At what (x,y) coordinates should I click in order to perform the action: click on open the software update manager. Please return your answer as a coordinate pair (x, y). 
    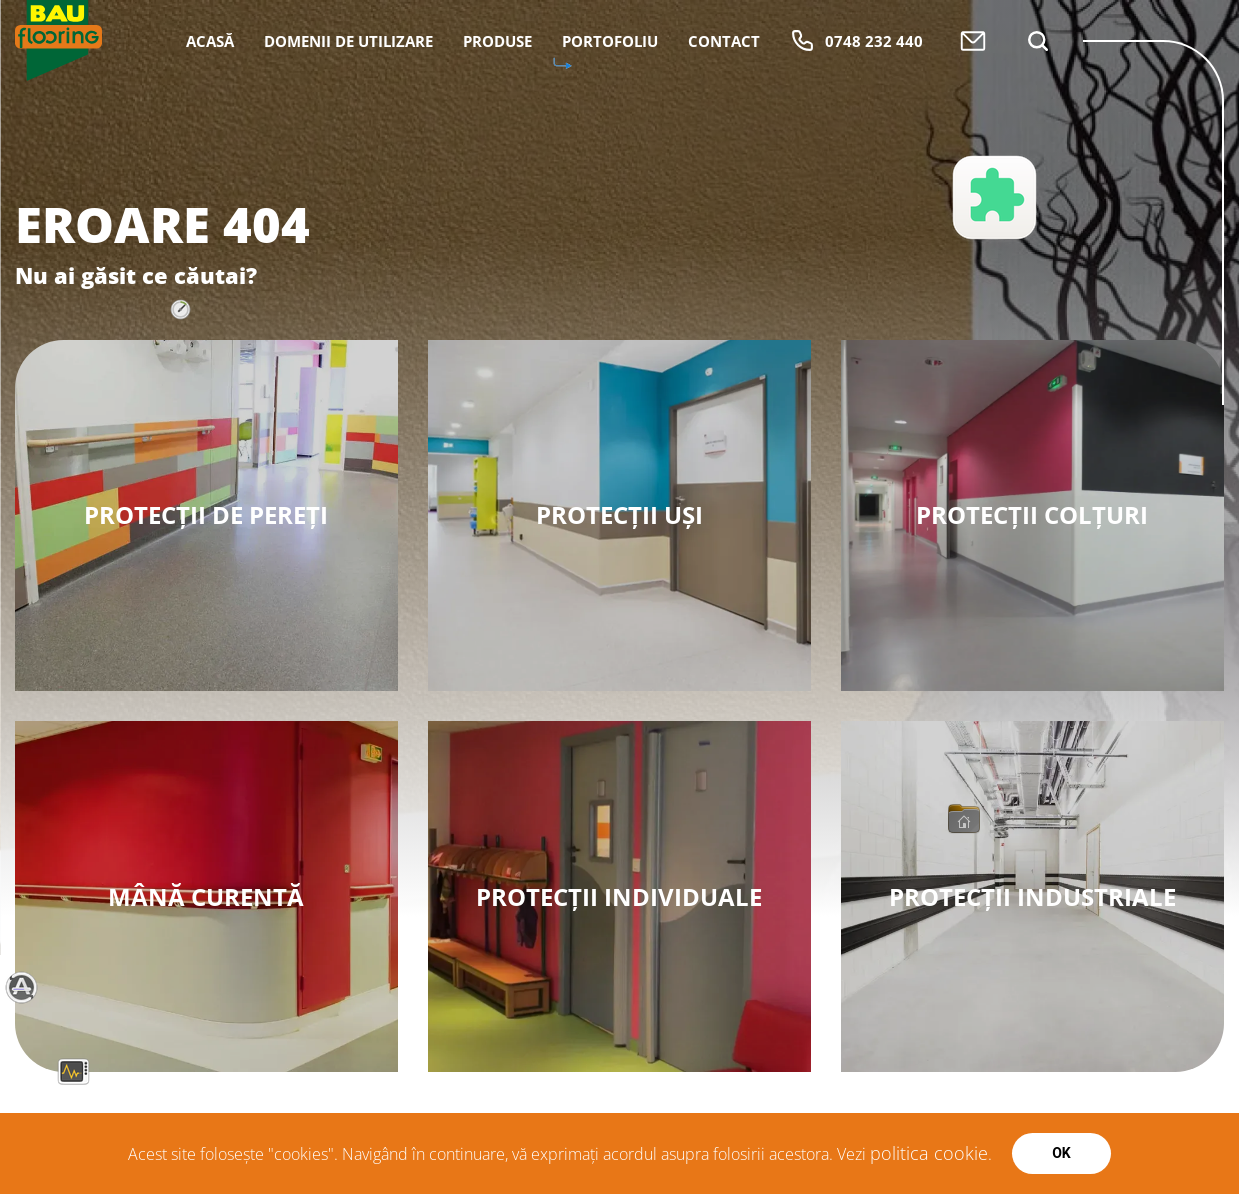
    Looking at the image, I should click on (21, 987).